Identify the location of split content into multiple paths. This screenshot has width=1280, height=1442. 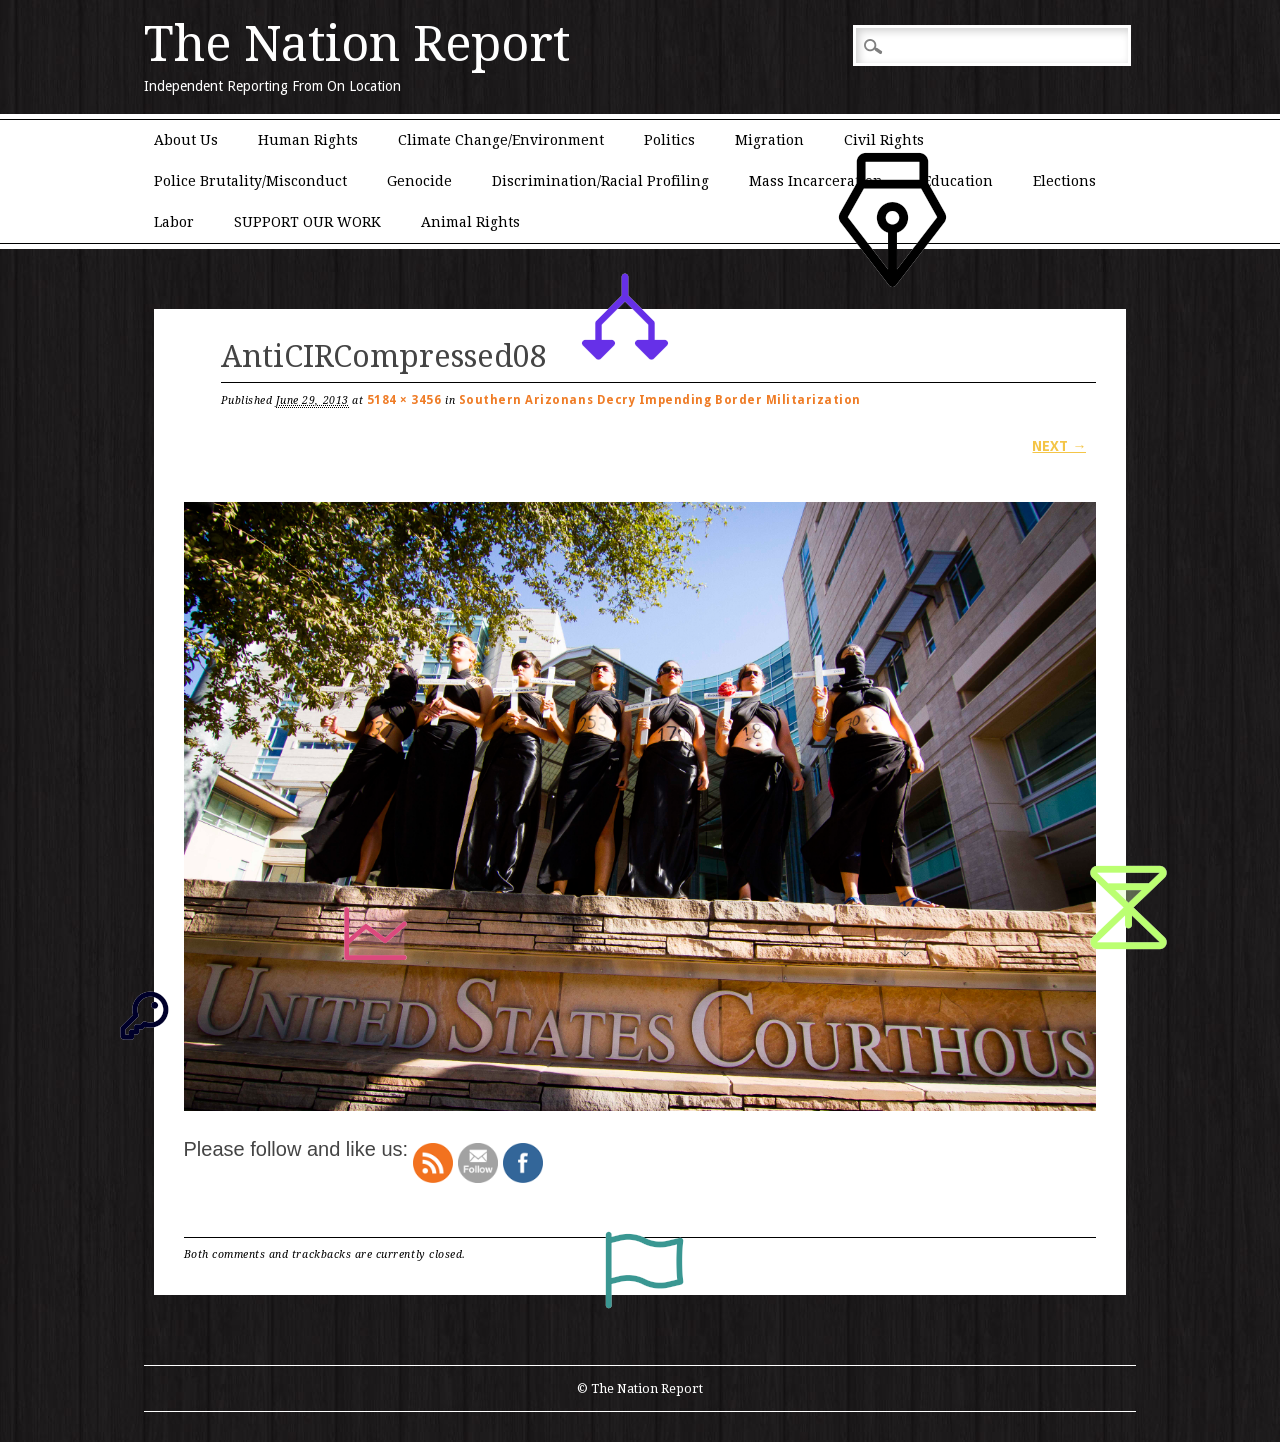
(625, 320).